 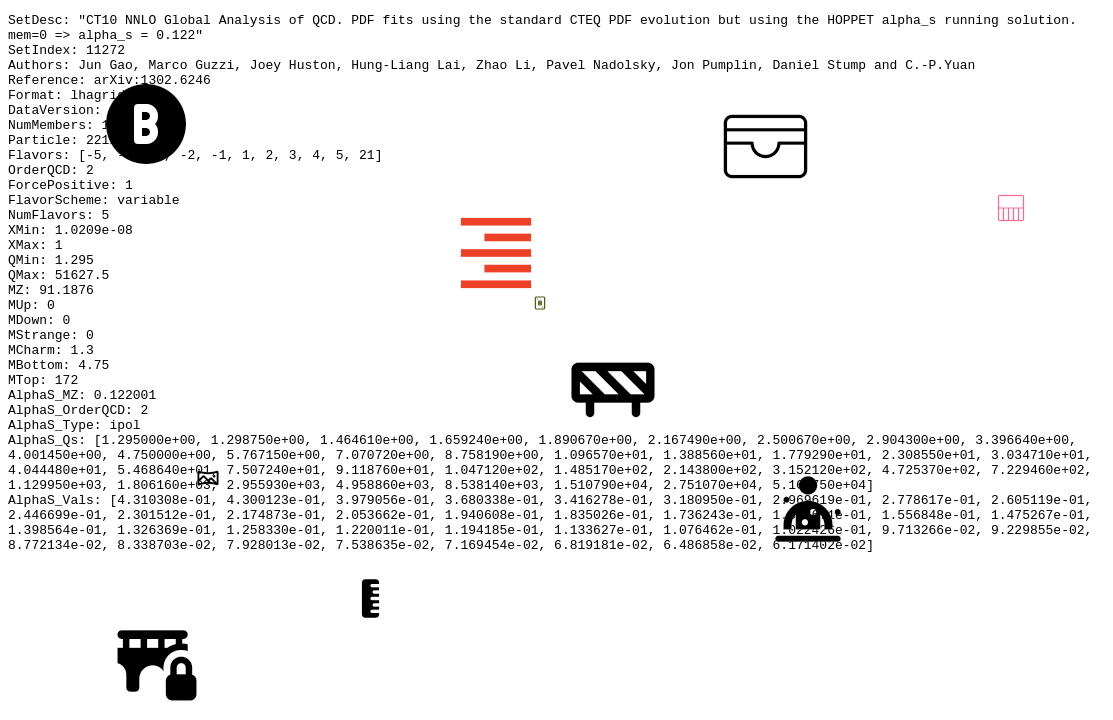 I want to click on measure vertical height or length, so click(x=370, y=598).